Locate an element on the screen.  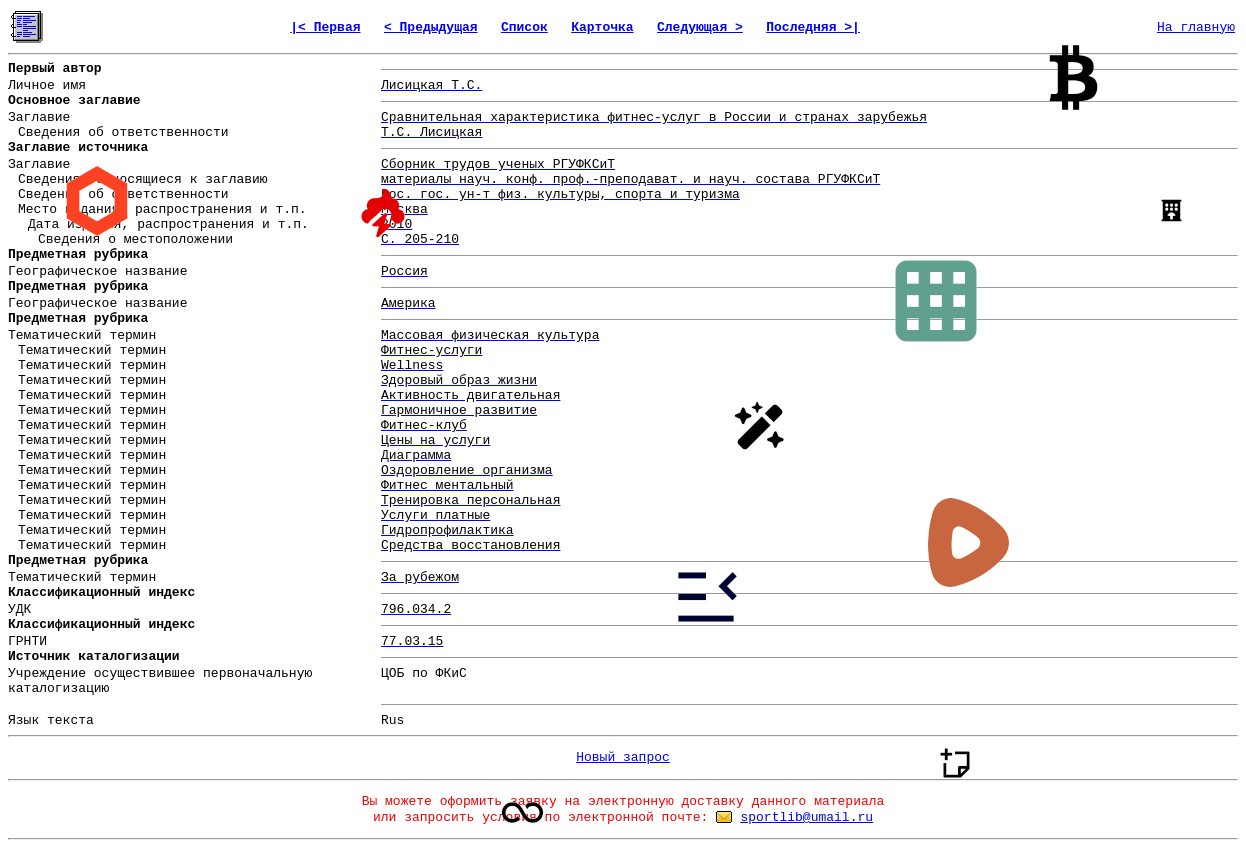
Chainlink blockchain oracle network logo is located at coordinates (97, 201).